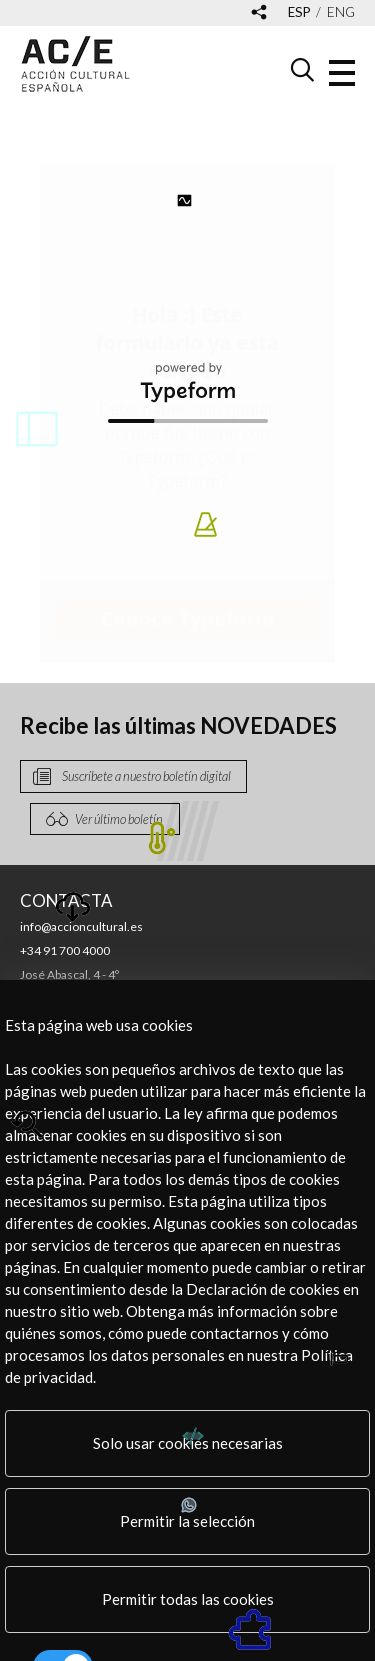  What do you see at coordinates (27, 1125) in the screenshot?
I see `redo or retry a search` at bounding box center [27, 1125].